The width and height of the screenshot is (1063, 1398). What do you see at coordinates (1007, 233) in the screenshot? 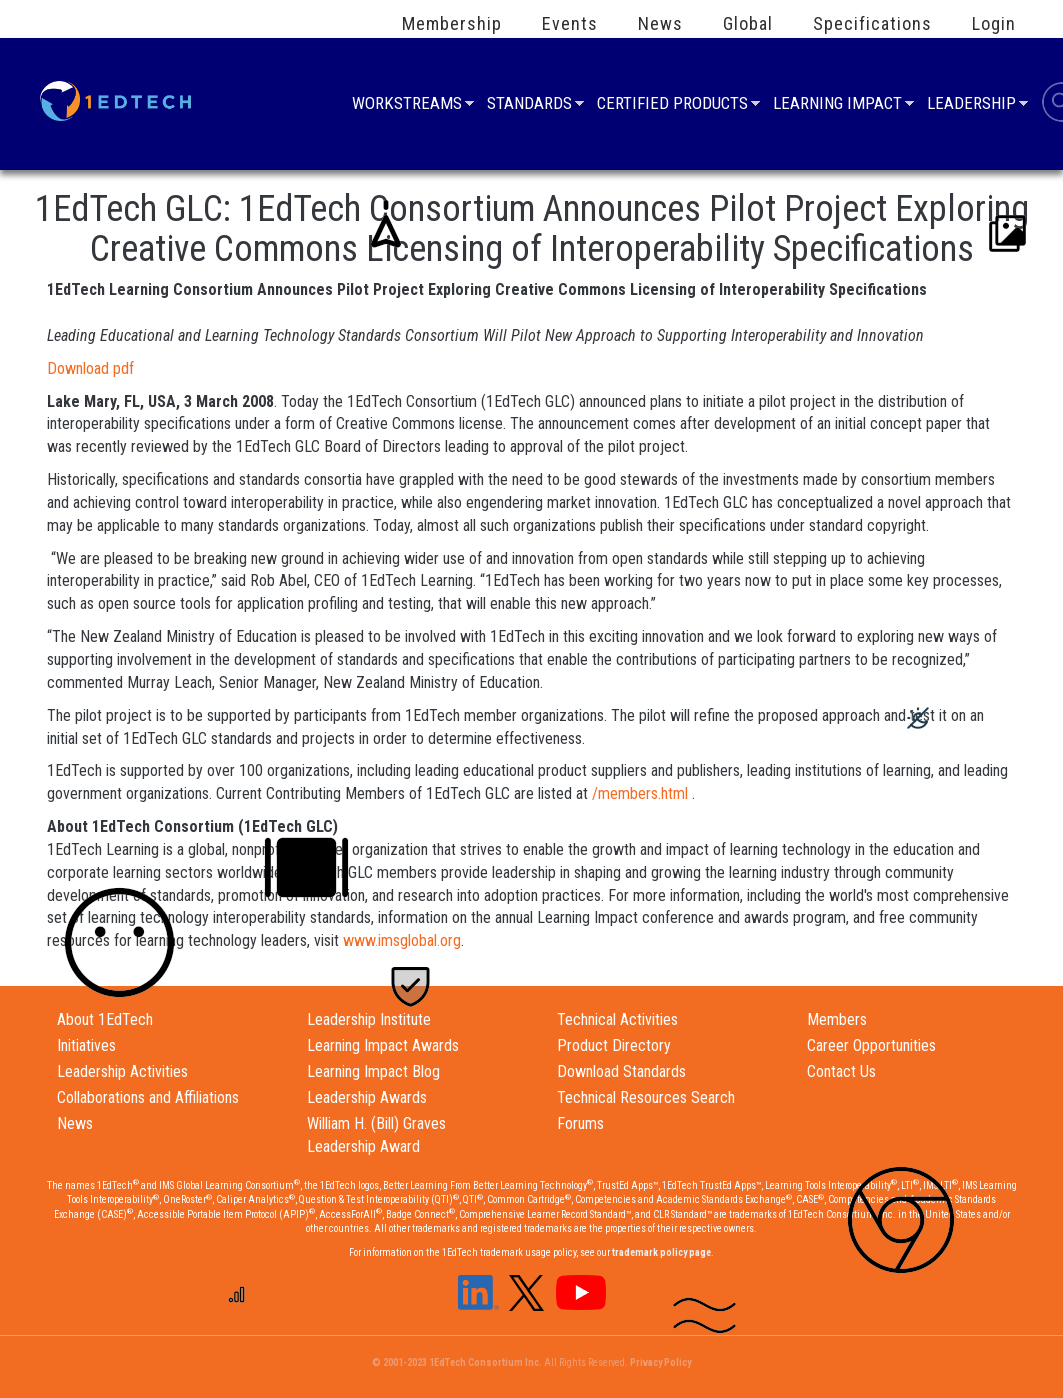
I see `view photo gallery or image library` at bounding box center [1007, 233].